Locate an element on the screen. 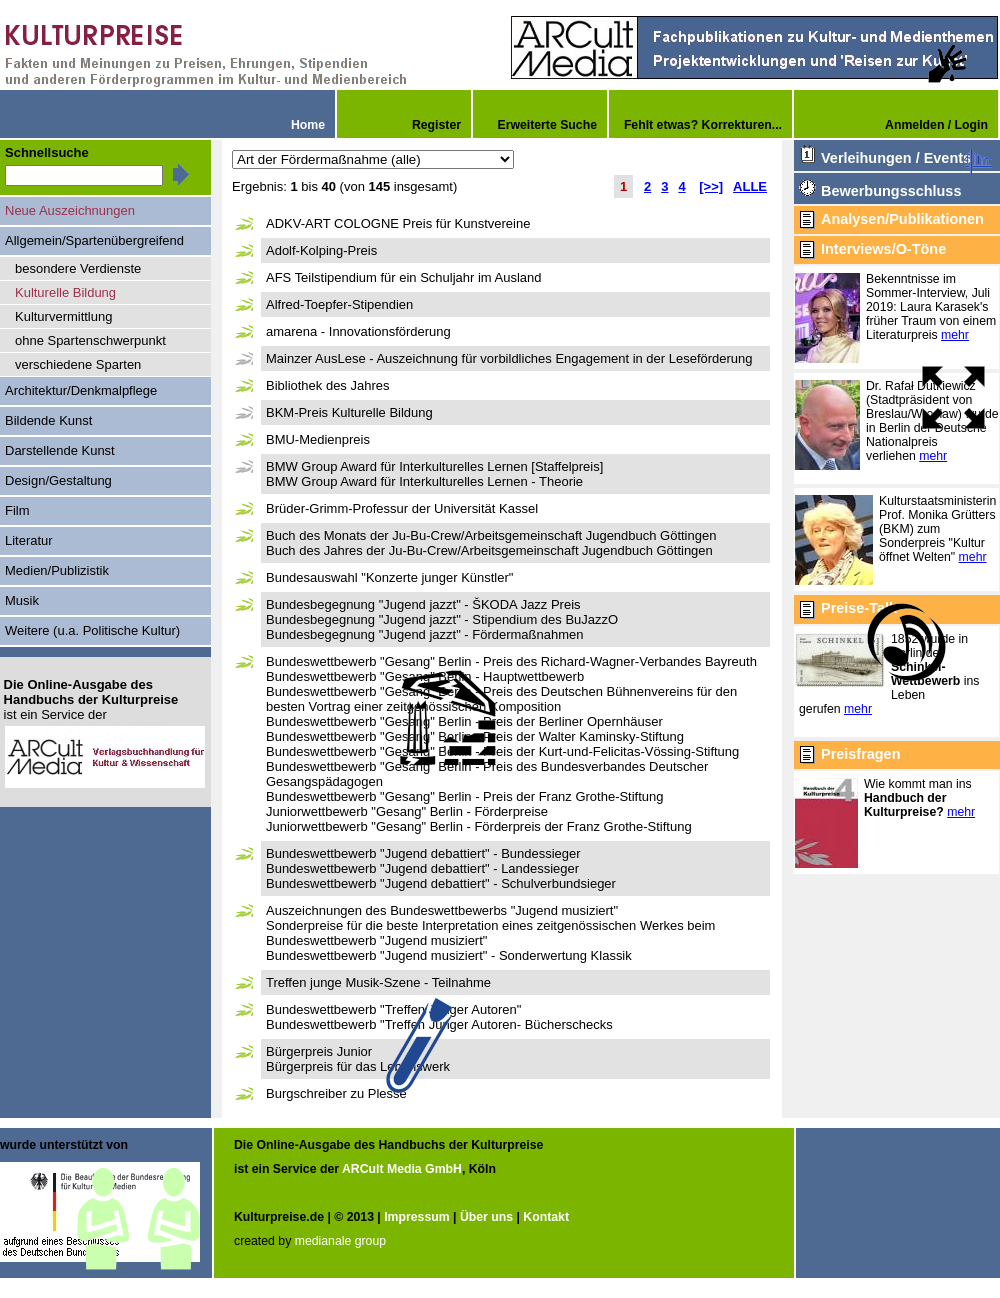  collect or store a potion item is located at coordinates (417, 1046).